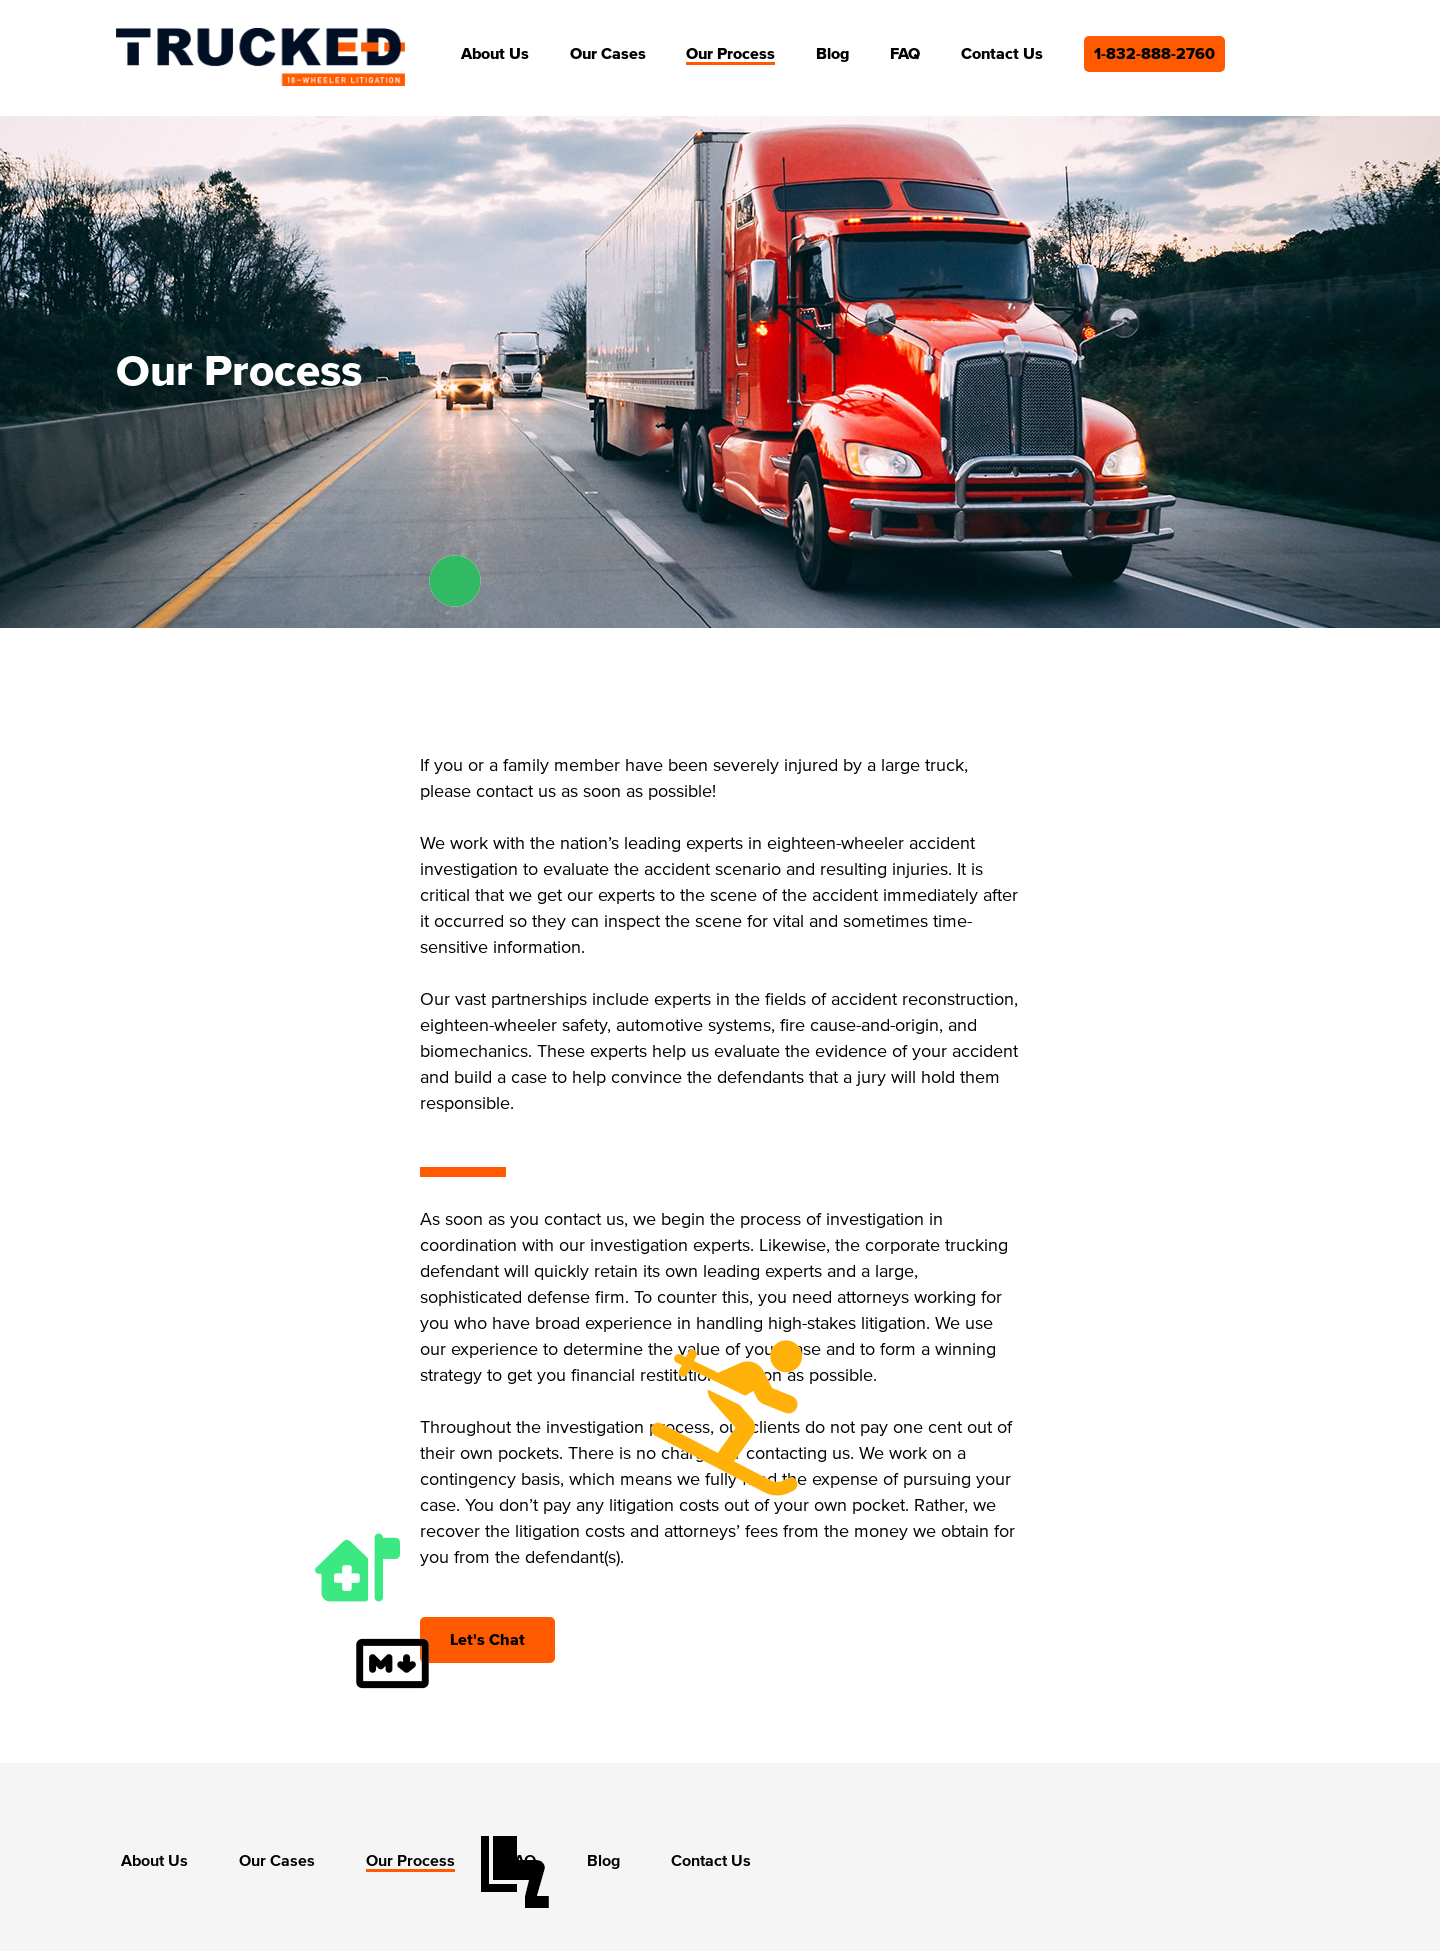  I want to click on indicates reduced legroom seating option, so click(517, 1872).